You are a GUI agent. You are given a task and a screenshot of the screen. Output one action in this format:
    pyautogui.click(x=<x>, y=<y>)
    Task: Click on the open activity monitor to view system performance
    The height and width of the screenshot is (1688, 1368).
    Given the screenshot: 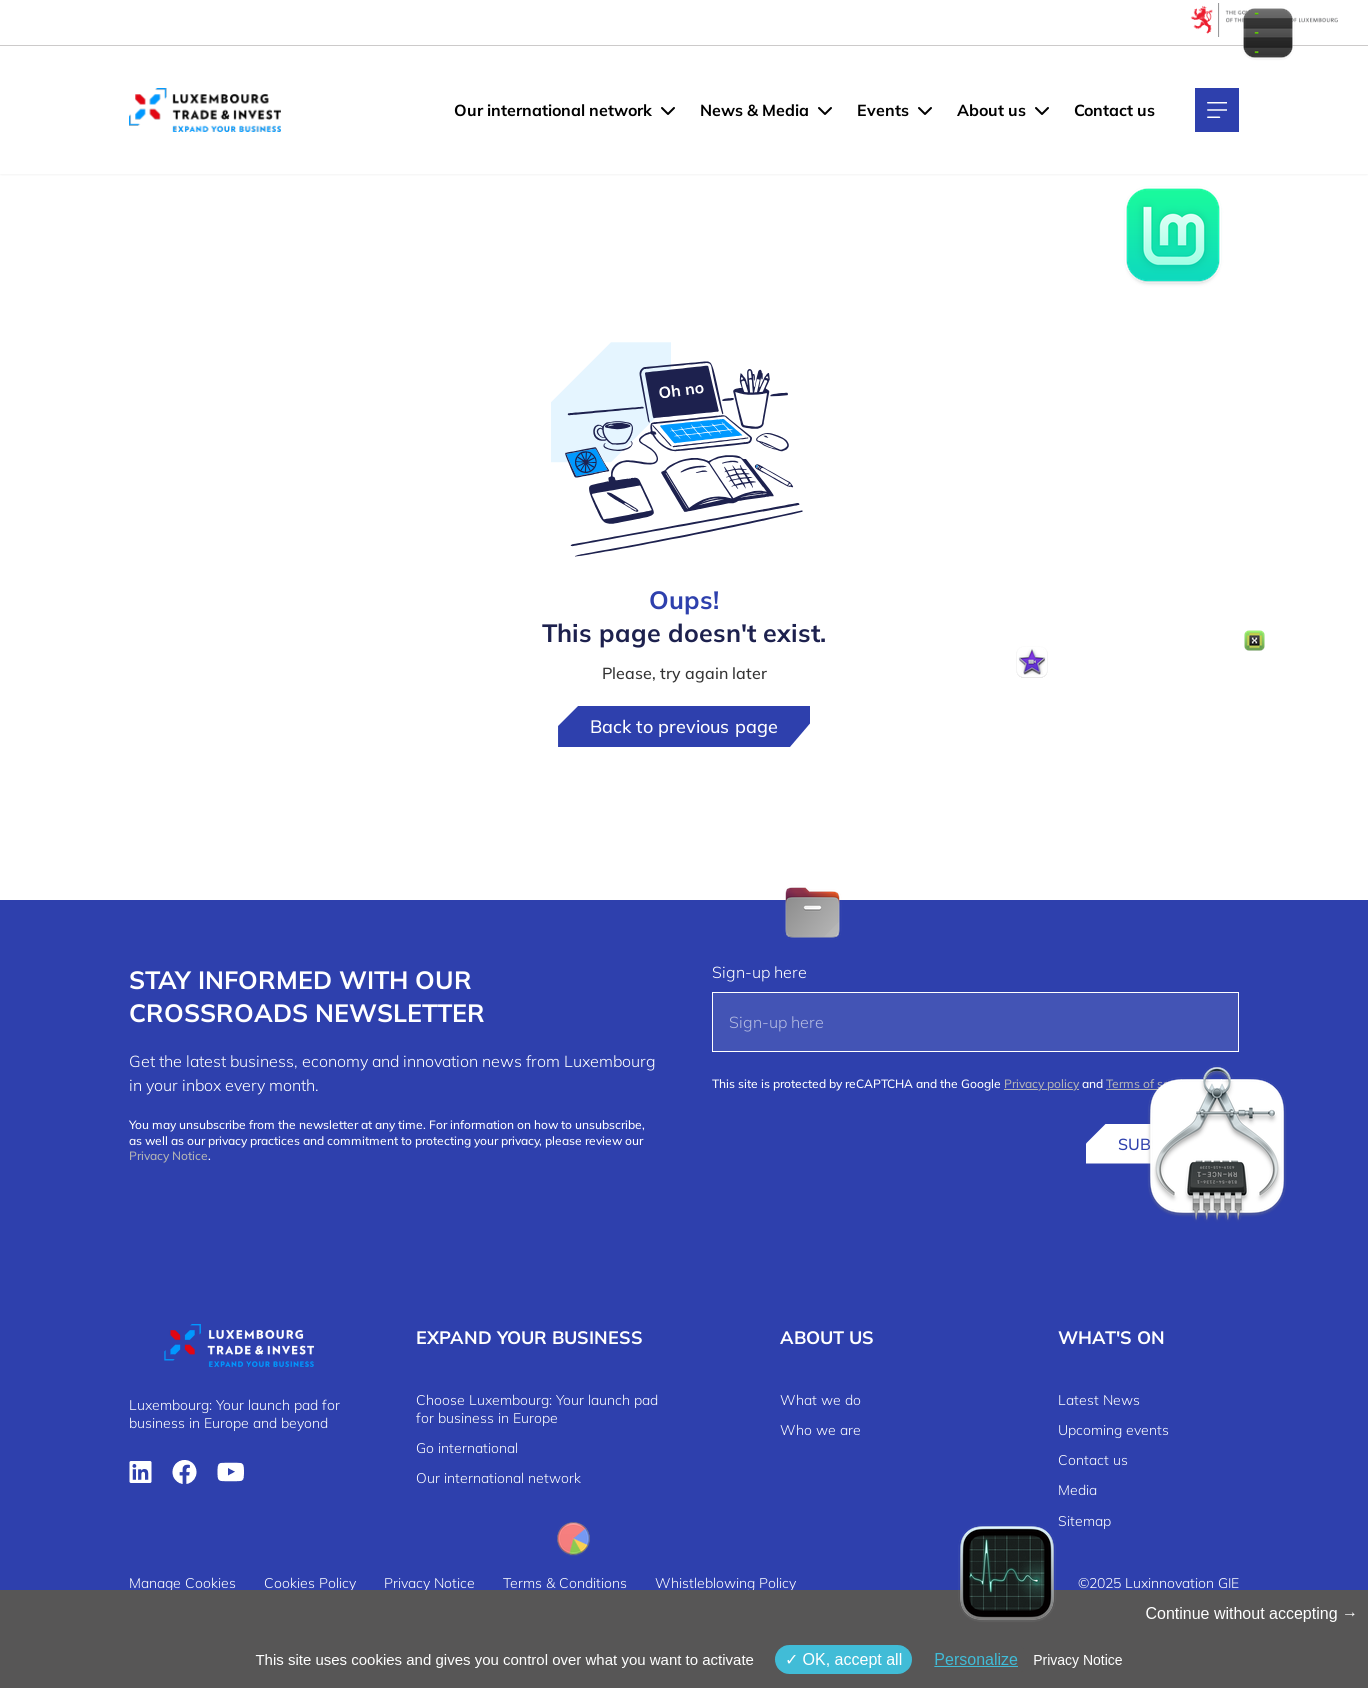 What is the action you would take?
    pyautogui.click(x=1007, y=1573)
    